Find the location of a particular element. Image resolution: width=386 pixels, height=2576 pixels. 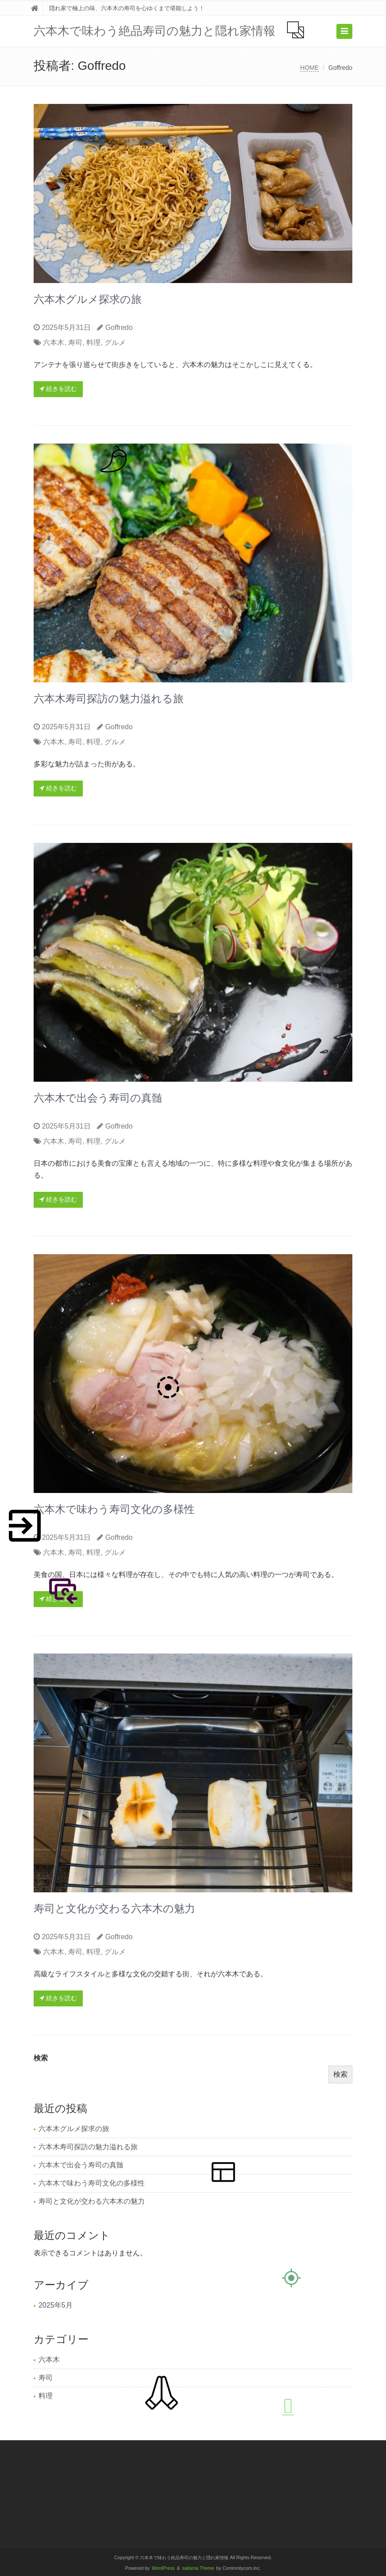

remove or subtract a selected item is located at coordinates (295, 30).